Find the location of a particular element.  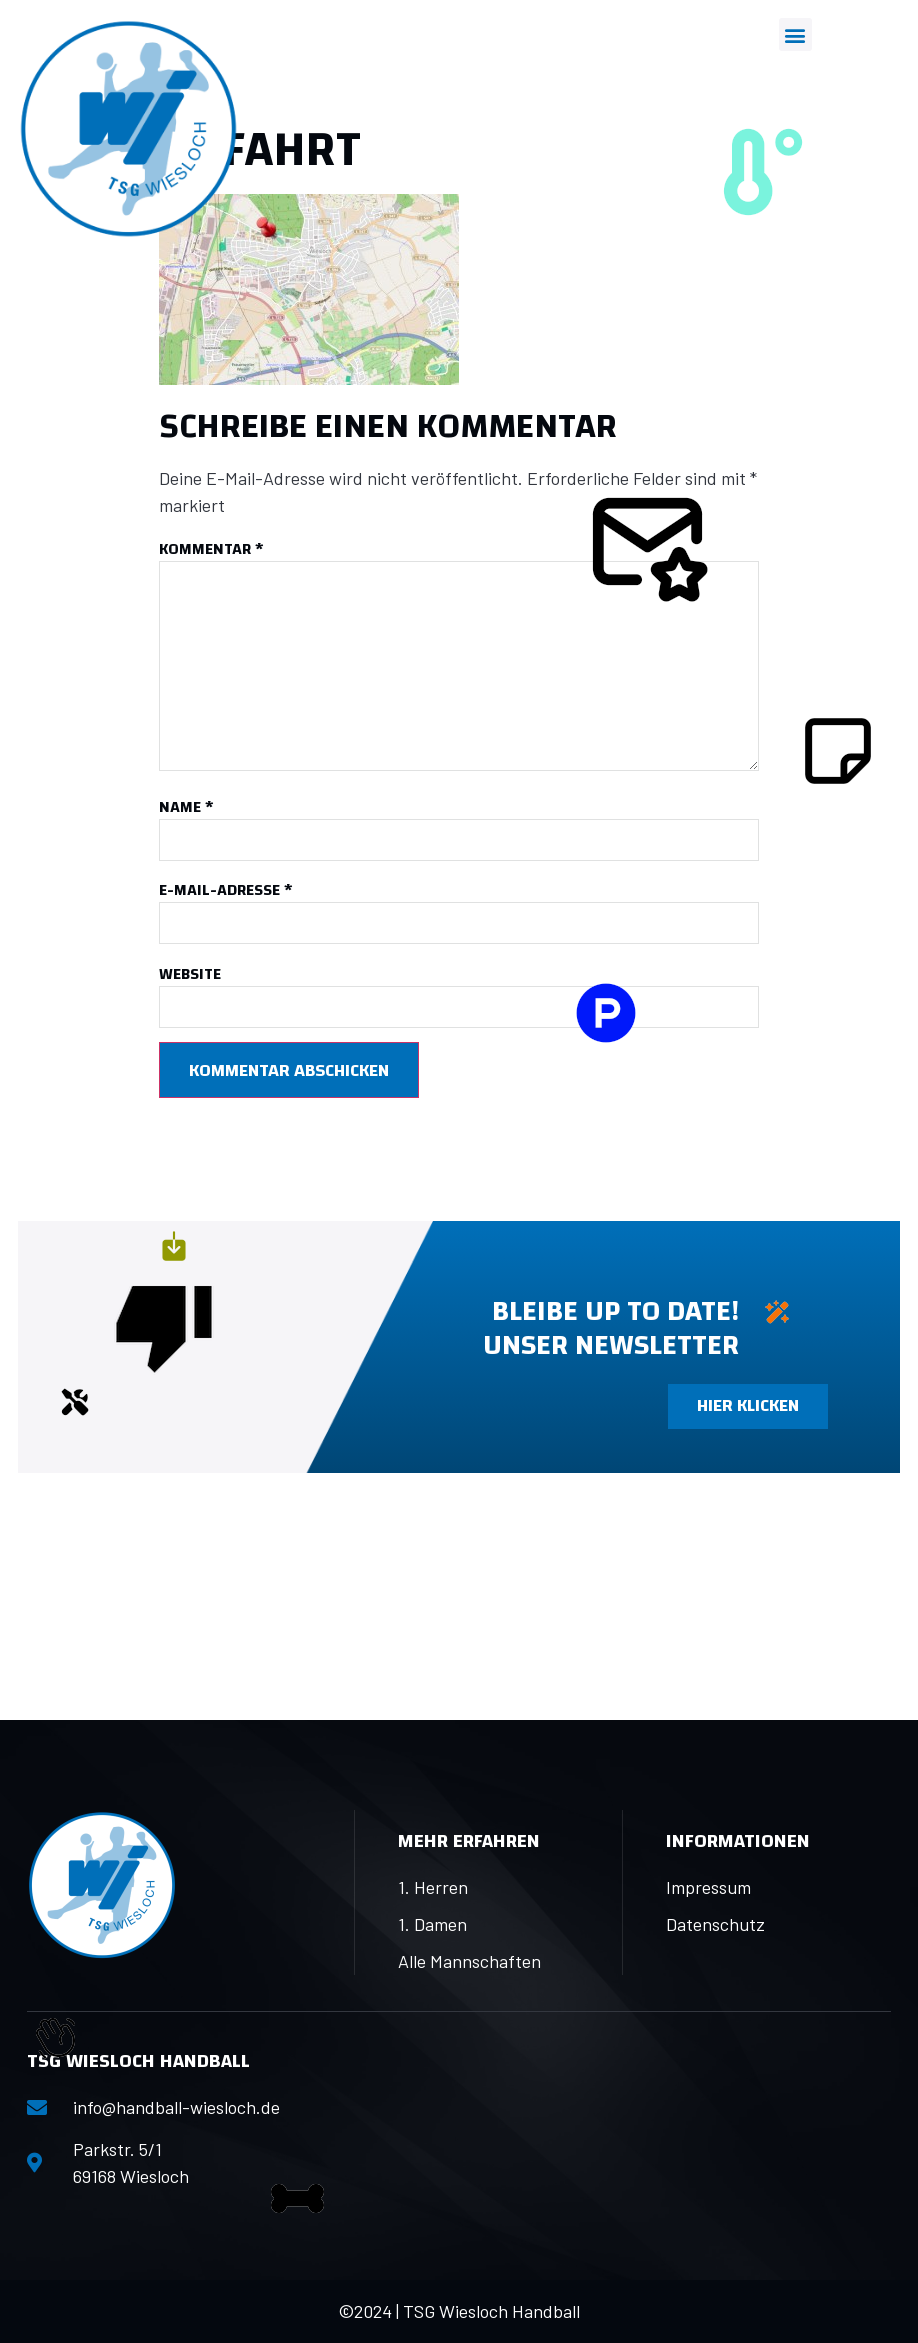

apply automatic enhancements or effects is located at coordinates (777, 1312).